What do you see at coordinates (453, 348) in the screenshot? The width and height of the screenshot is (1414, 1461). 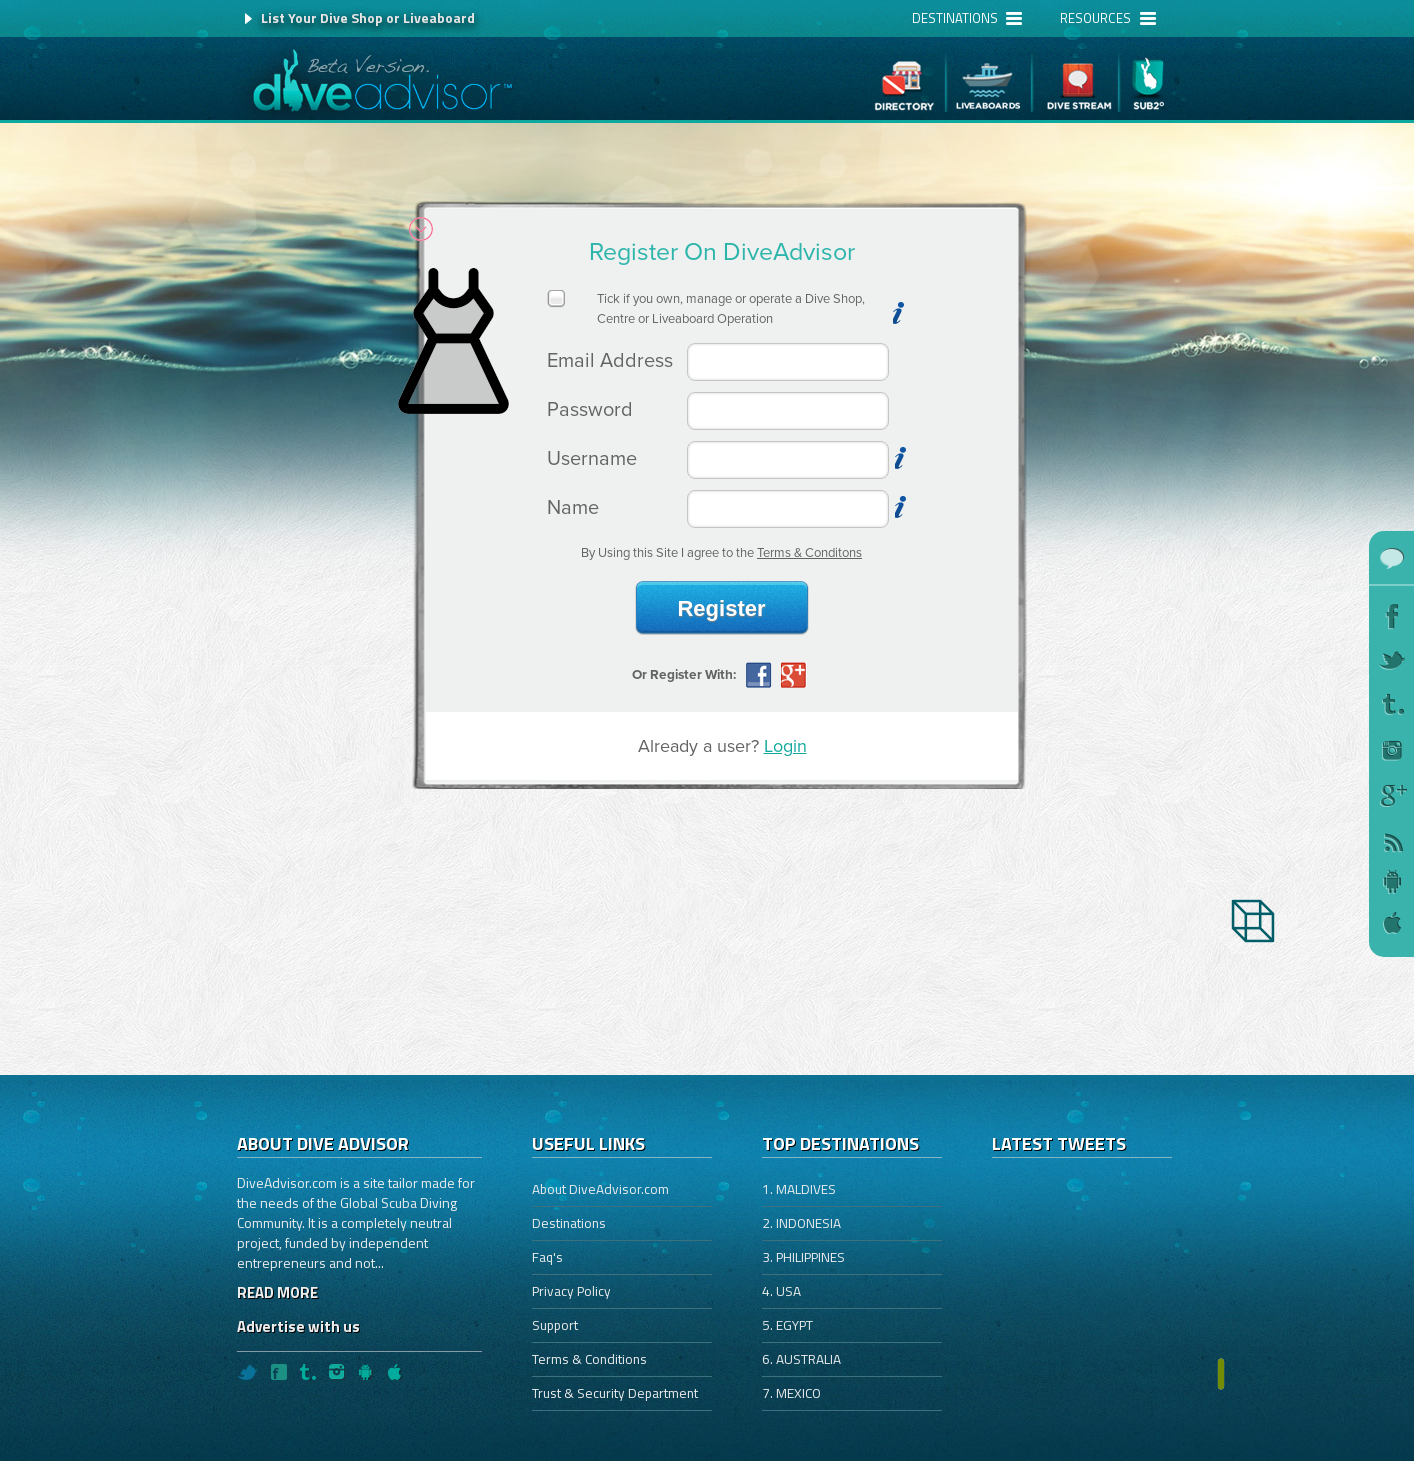 I see `browse women's clothing or dresses` at bounding box center [453, 348].